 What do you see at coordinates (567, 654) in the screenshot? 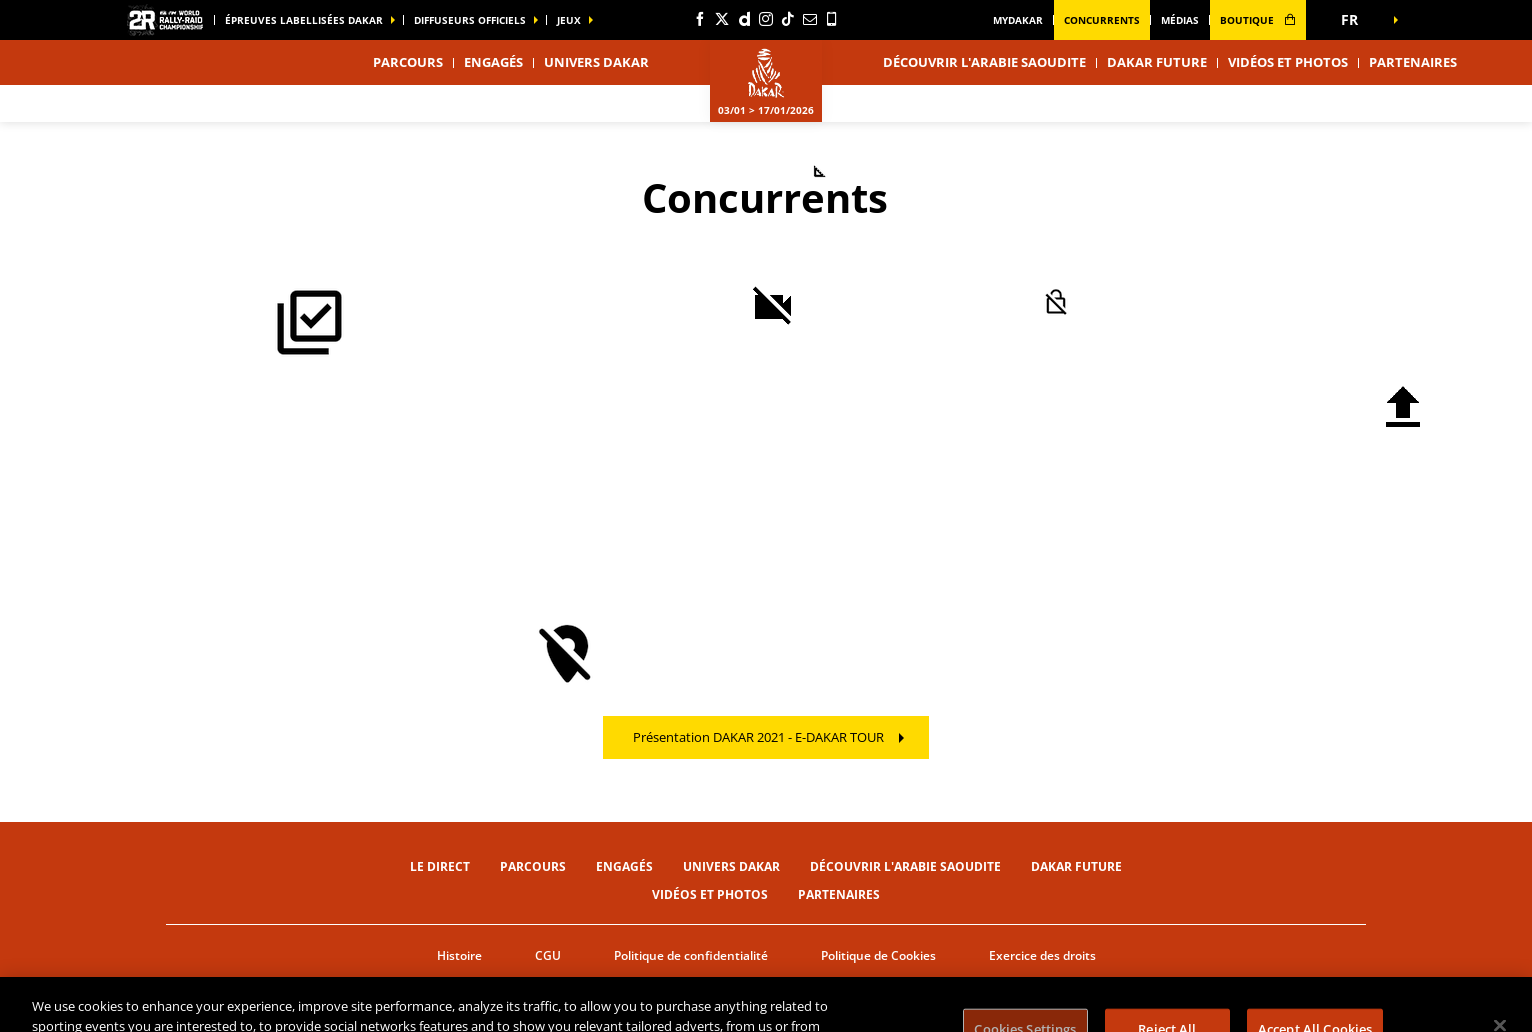
I see `disable location services` at bounding box center [567, 654].